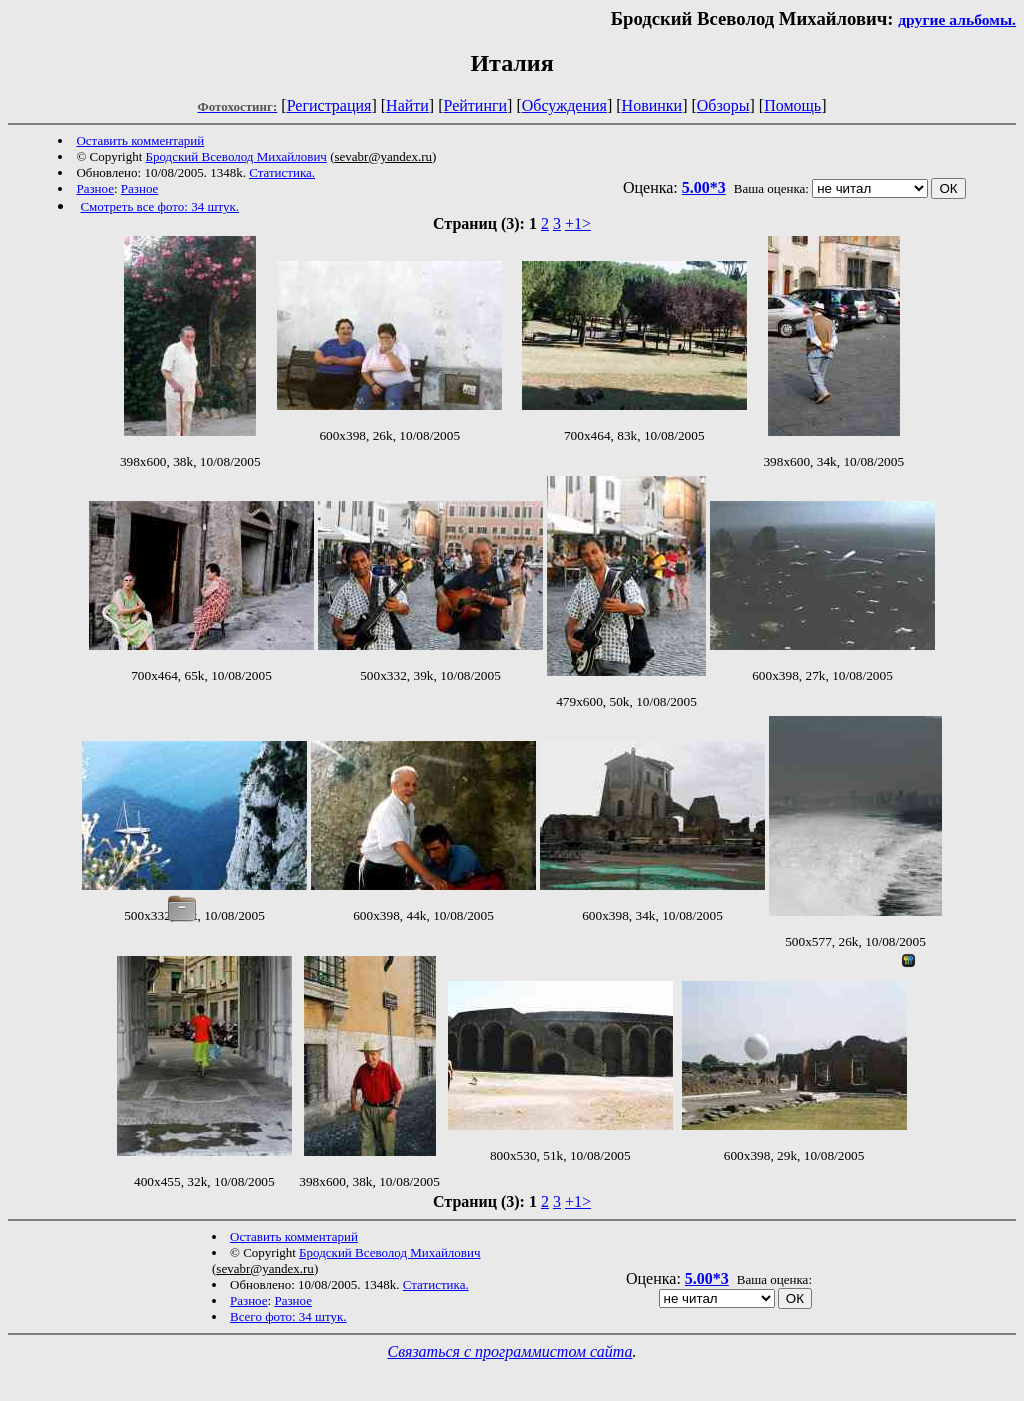 The width and height of the screenshot is (1024, 1401). I want to click on open the file manager application, so click(182, 908).